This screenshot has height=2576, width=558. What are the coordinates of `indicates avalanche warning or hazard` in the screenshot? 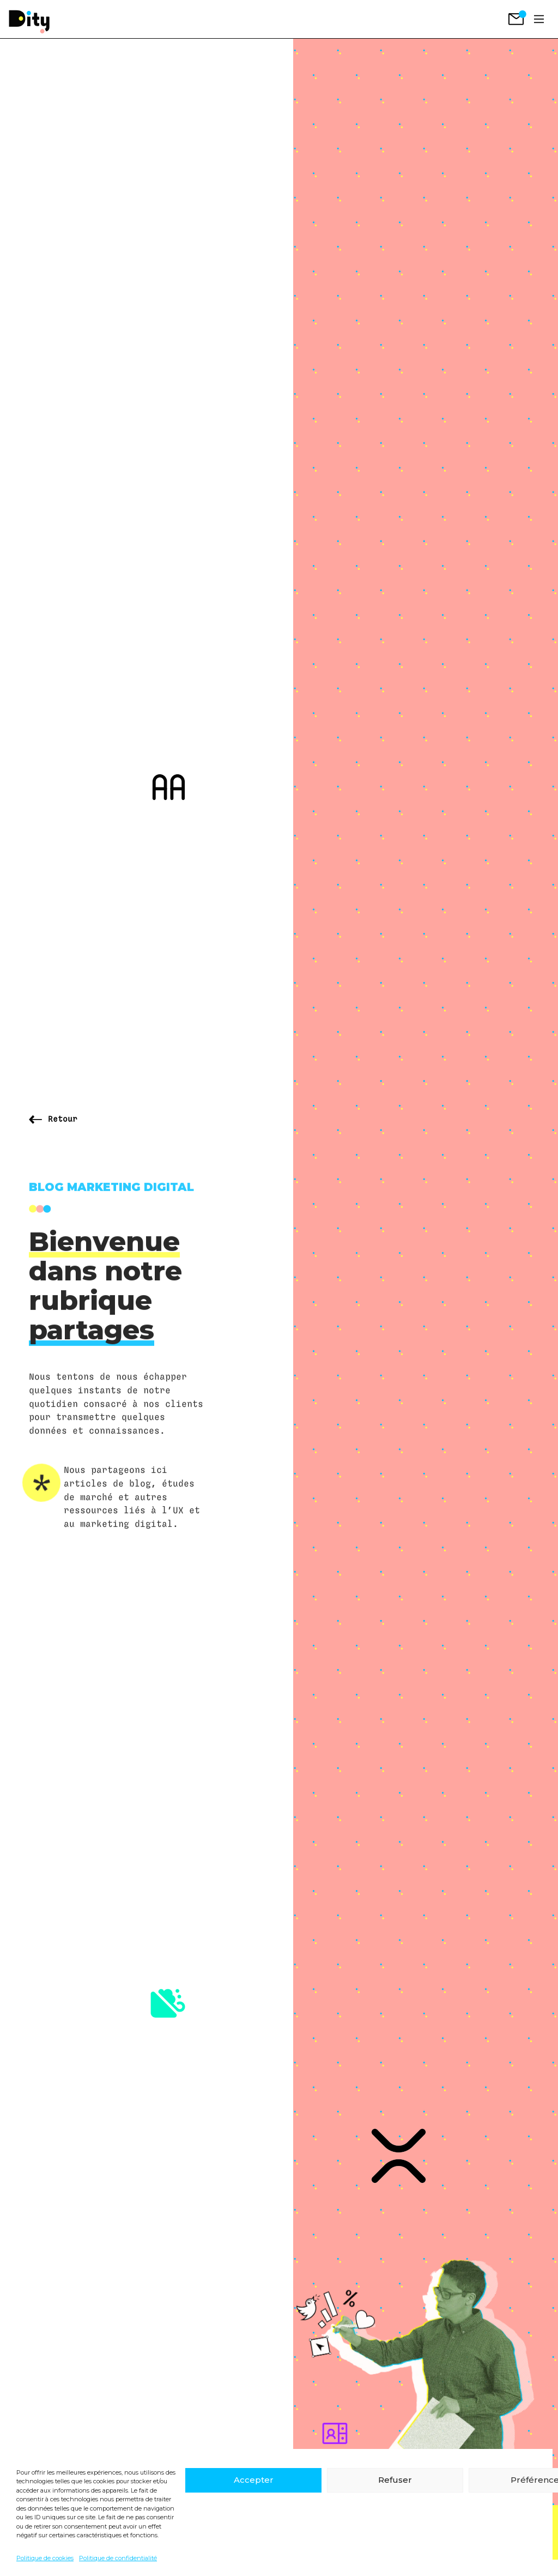 It's located at (168, 2002).